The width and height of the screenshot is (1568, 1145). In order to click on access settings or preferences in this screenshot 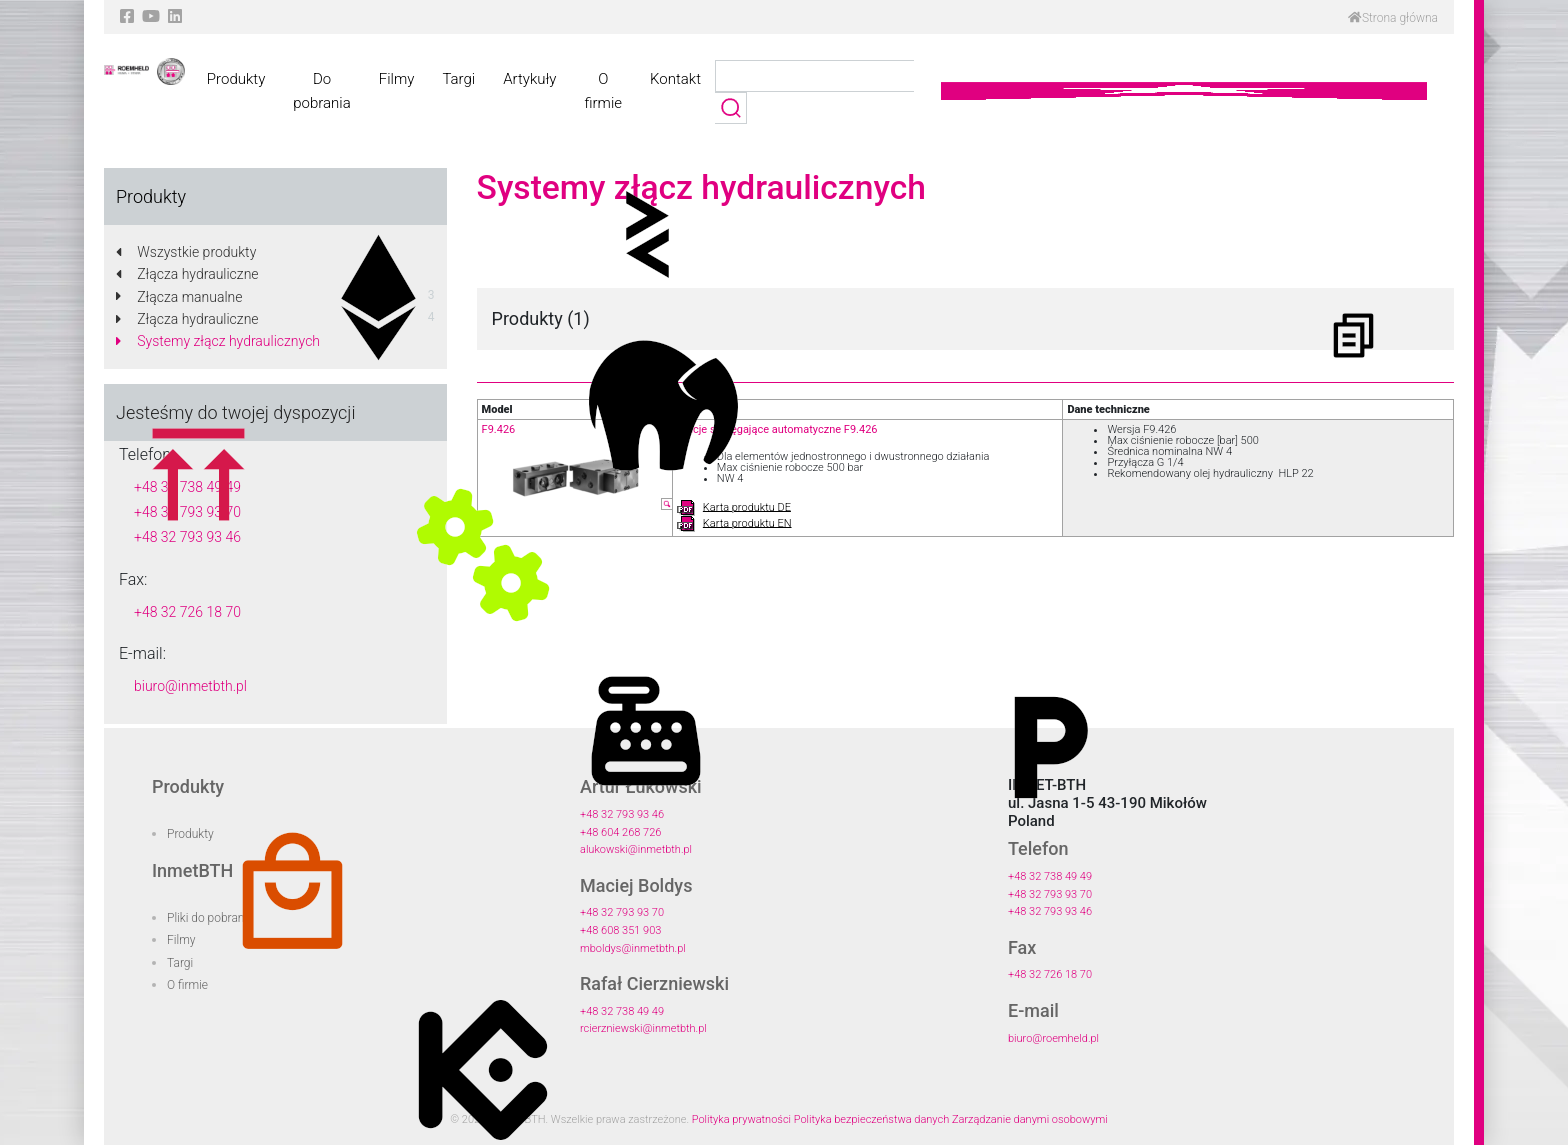, I will do `click(483, 555)`.